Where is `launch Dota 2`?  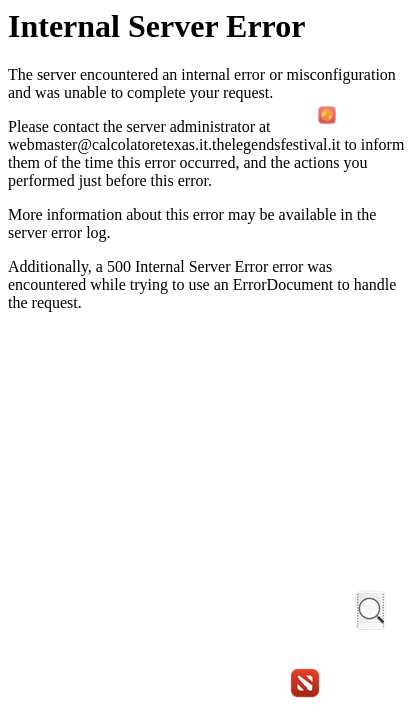
launch Dota 2 is located at coordinates (305, 683).